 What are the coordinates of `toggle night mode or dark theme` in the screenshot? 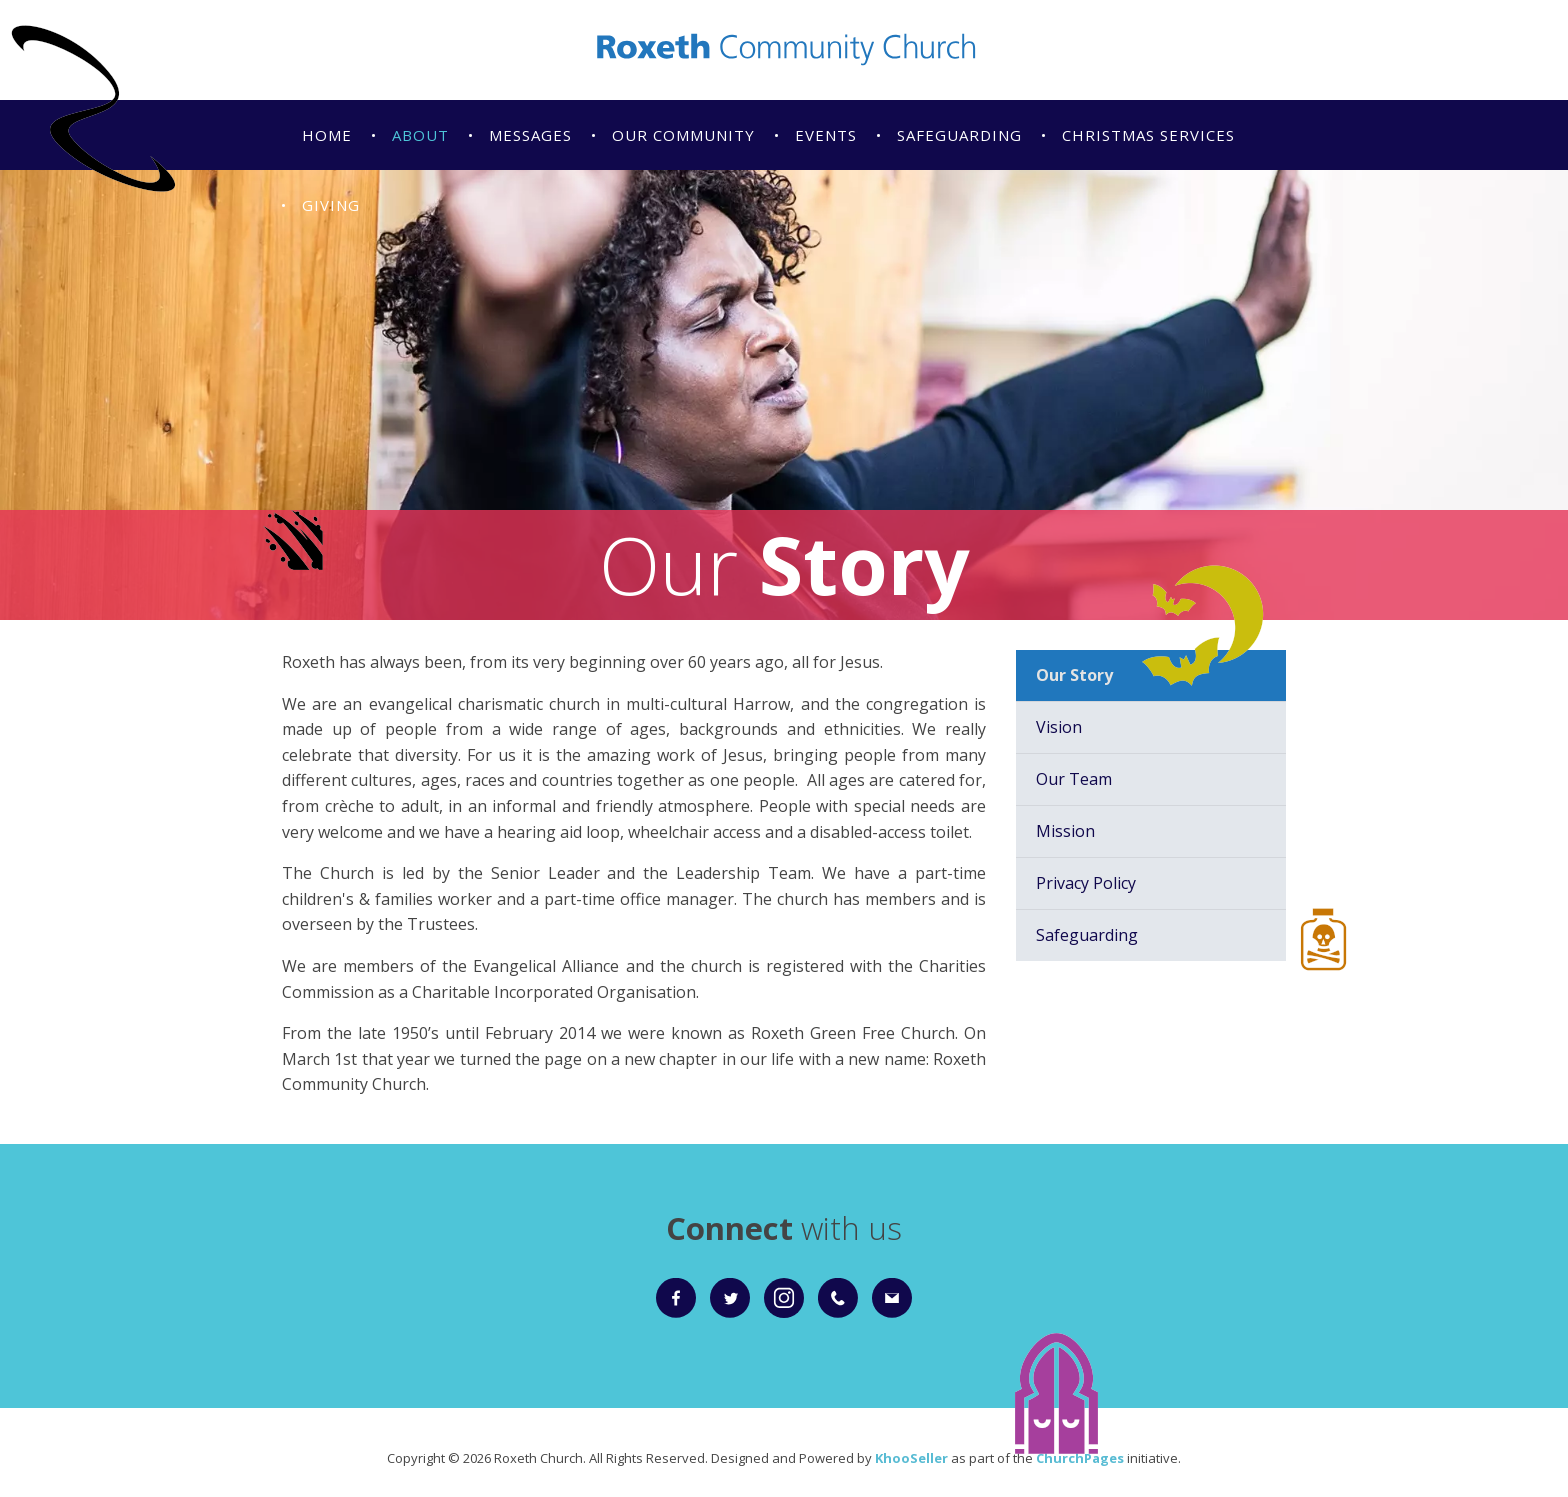 It's located at (1203, 626).